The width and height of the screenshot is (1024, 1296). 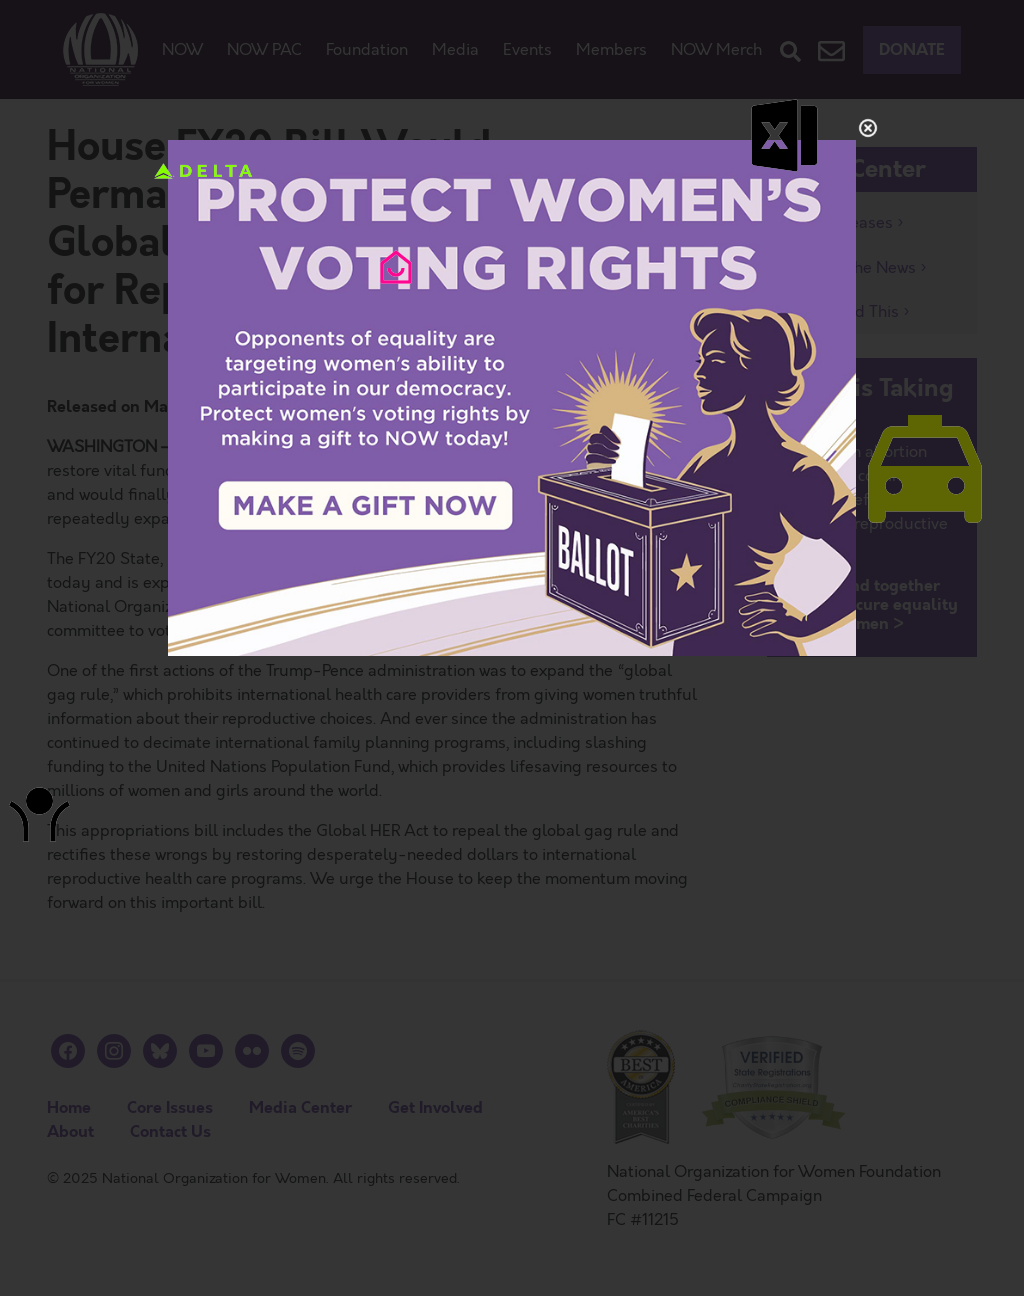 What do you see at coordinates (396, 268) in the screenshot?
I see `return to home screen` at bounding box center [396, 268].